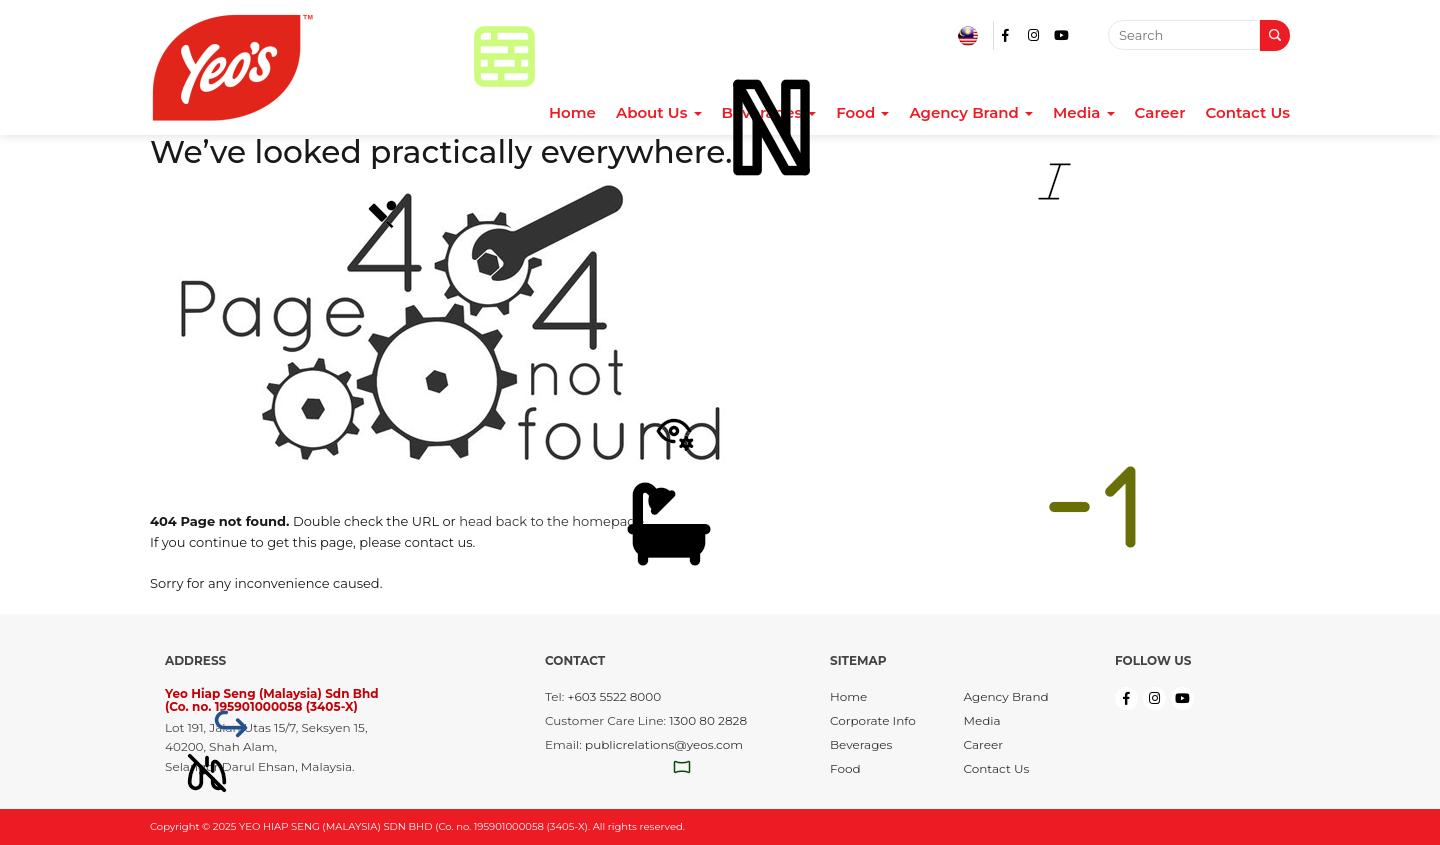  I want to click on view wall or barrier settings, so click(504, 56).